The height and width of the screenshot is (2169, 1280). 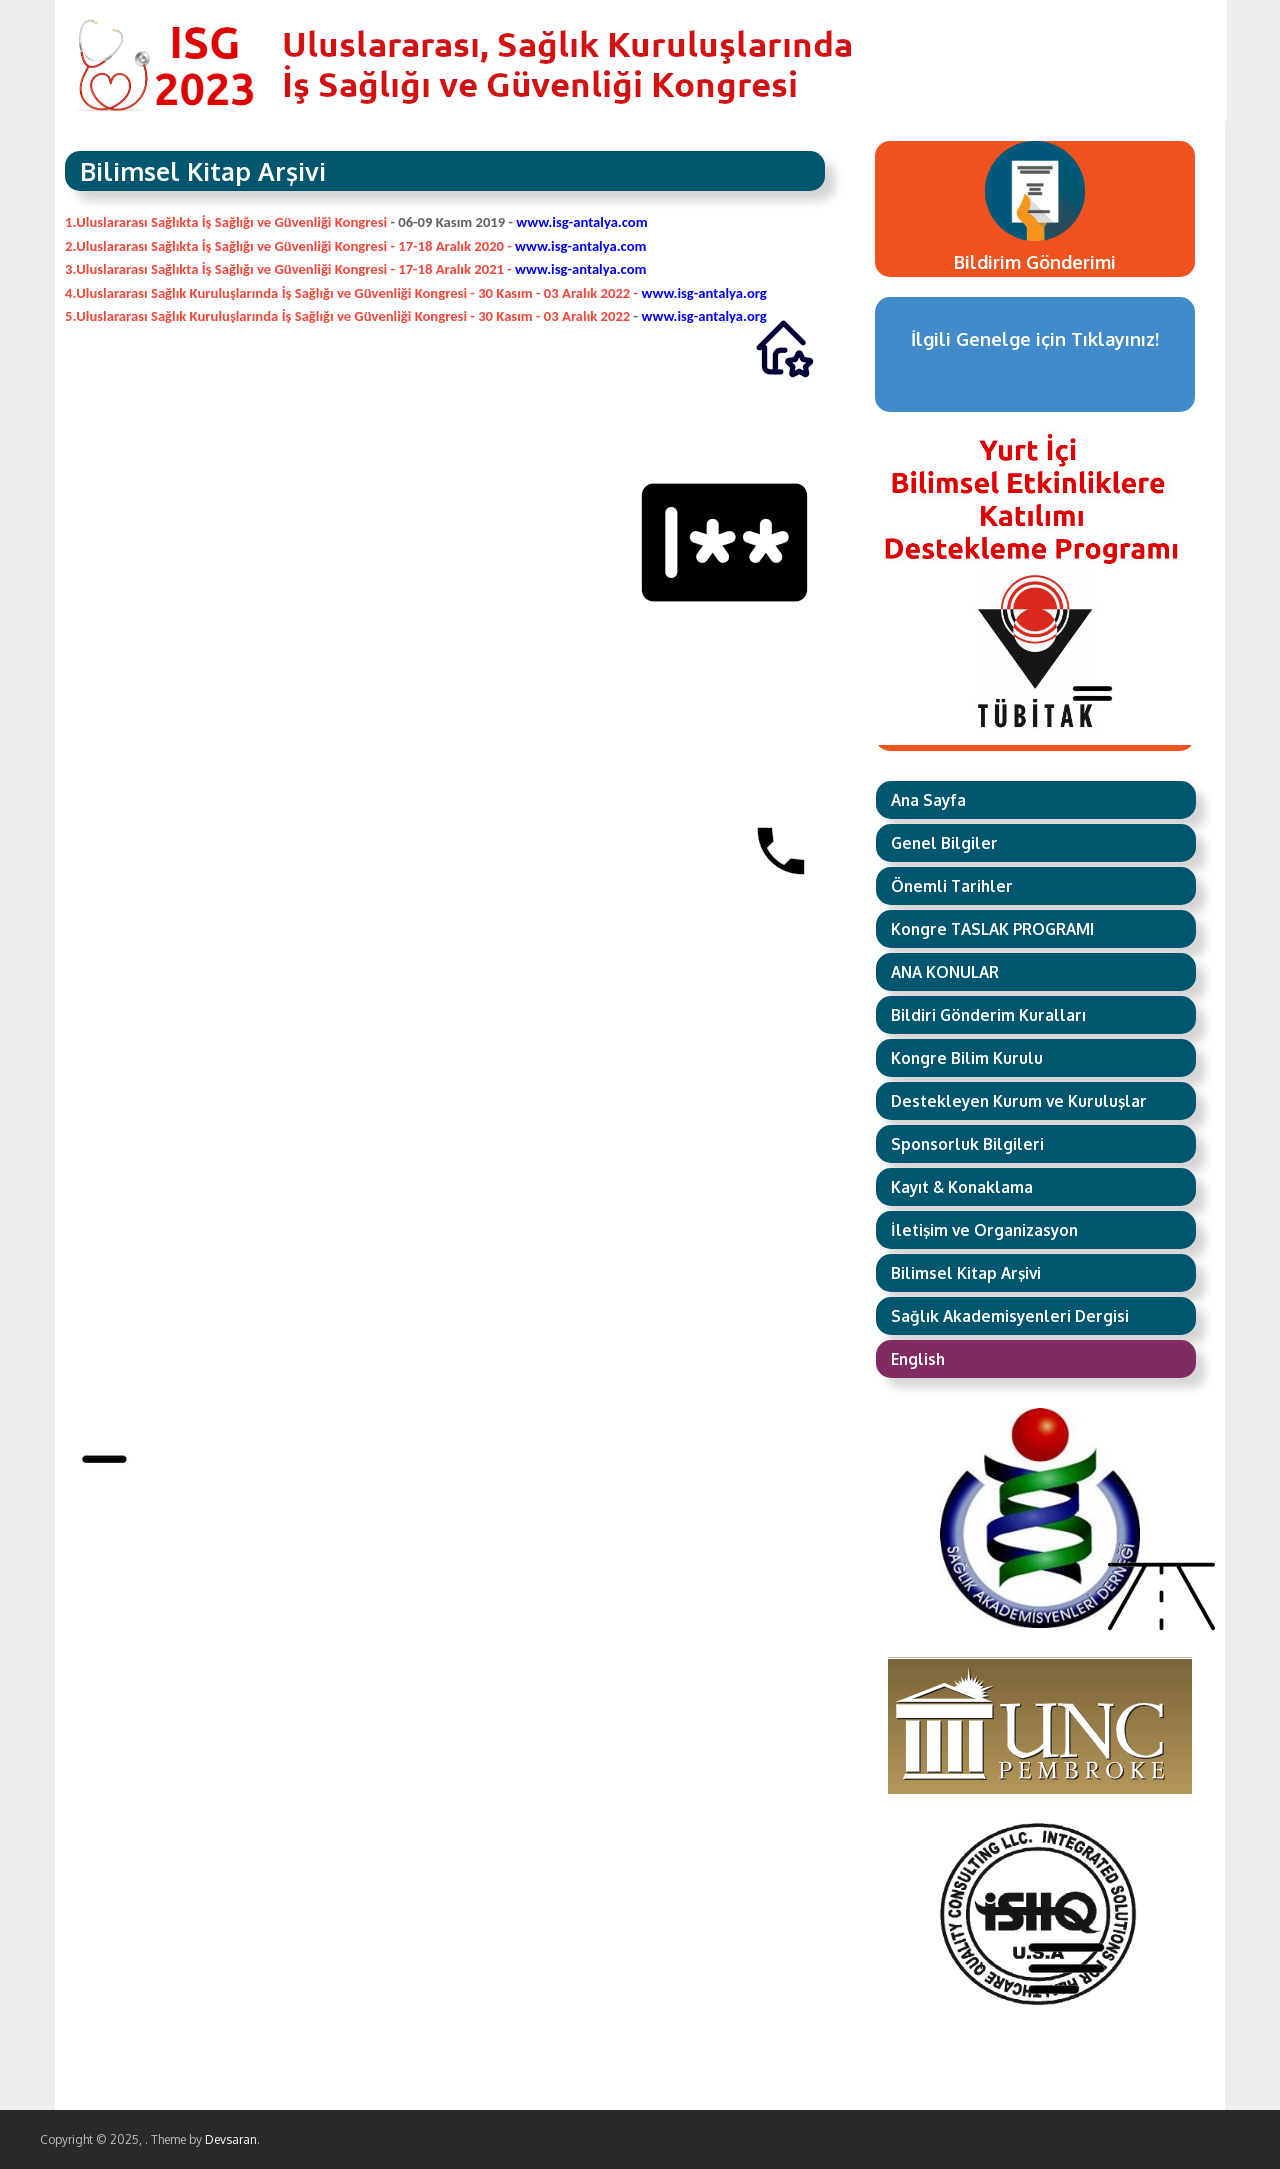 What do you see at coordinates (1161, 1596) in the screenshot?
I see `view directions or navigation` at bounding box center [1161, 1596].